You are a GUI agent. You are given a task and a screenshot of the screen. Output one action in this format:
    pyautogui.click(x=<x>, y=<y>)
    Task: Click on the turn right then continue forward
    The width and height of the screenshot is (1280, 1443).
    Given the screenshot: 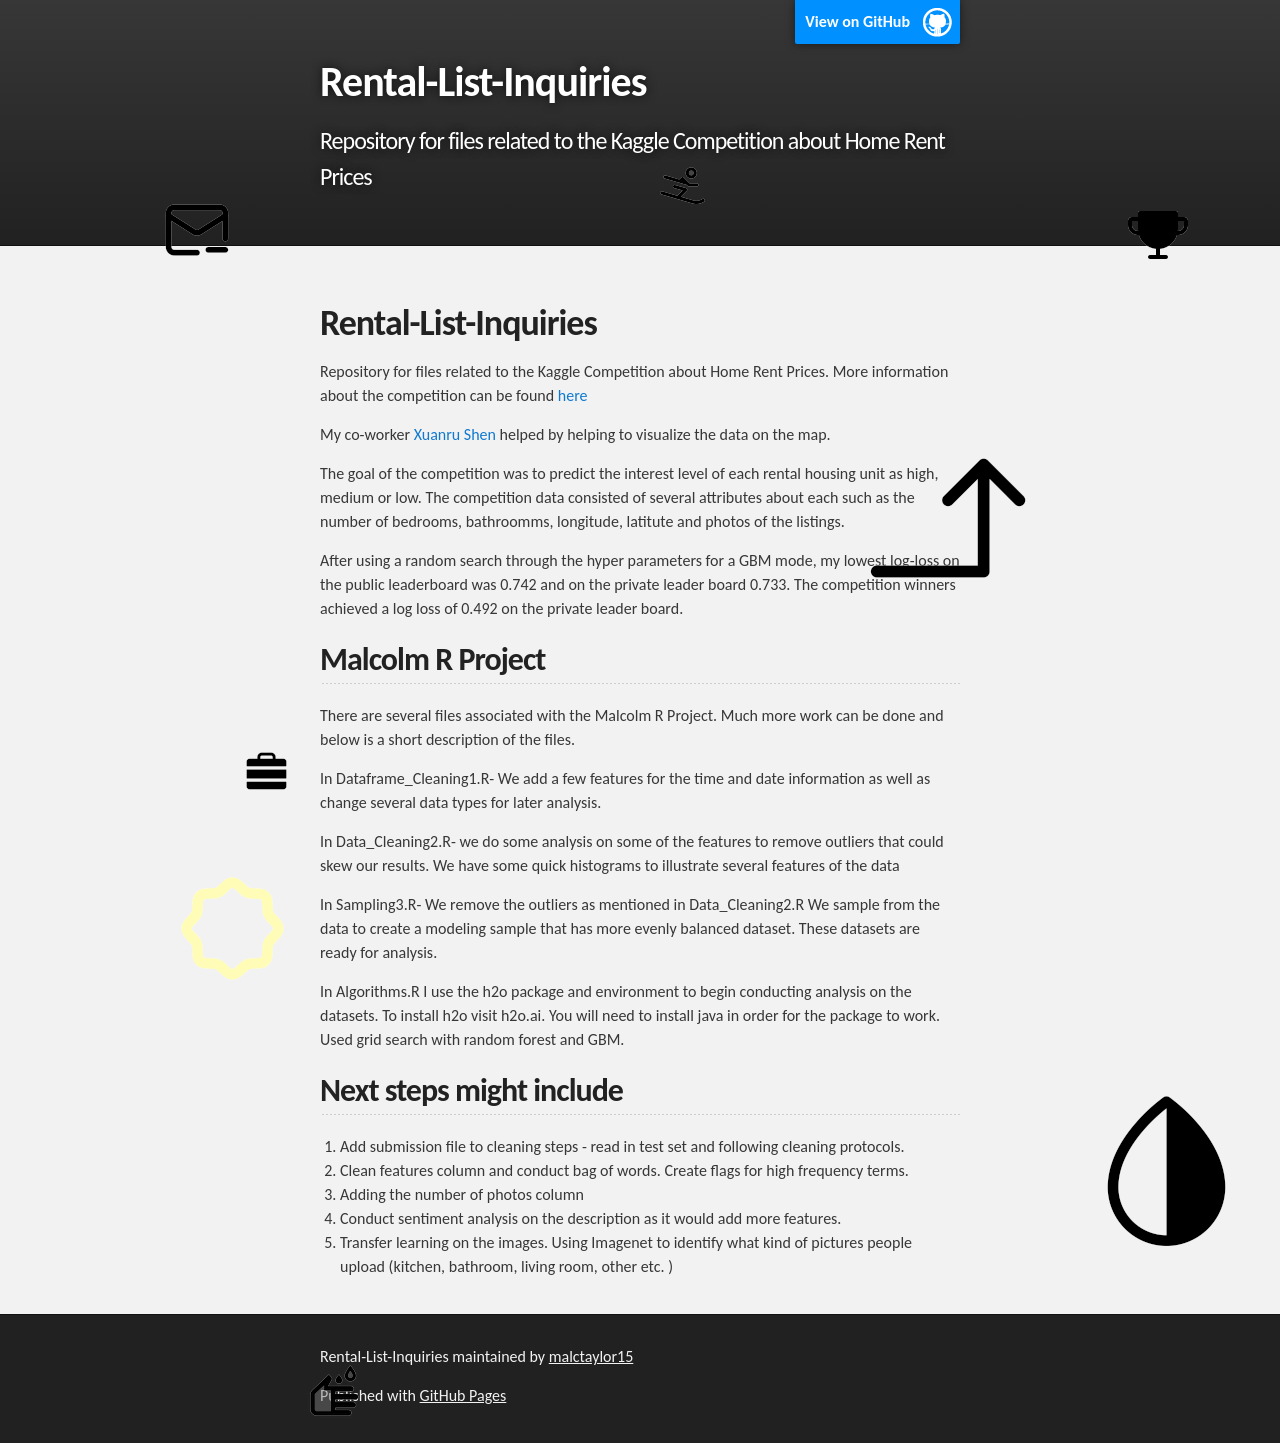 What is the action you would take?
    pyautogui.click(x=954, y=524)
    